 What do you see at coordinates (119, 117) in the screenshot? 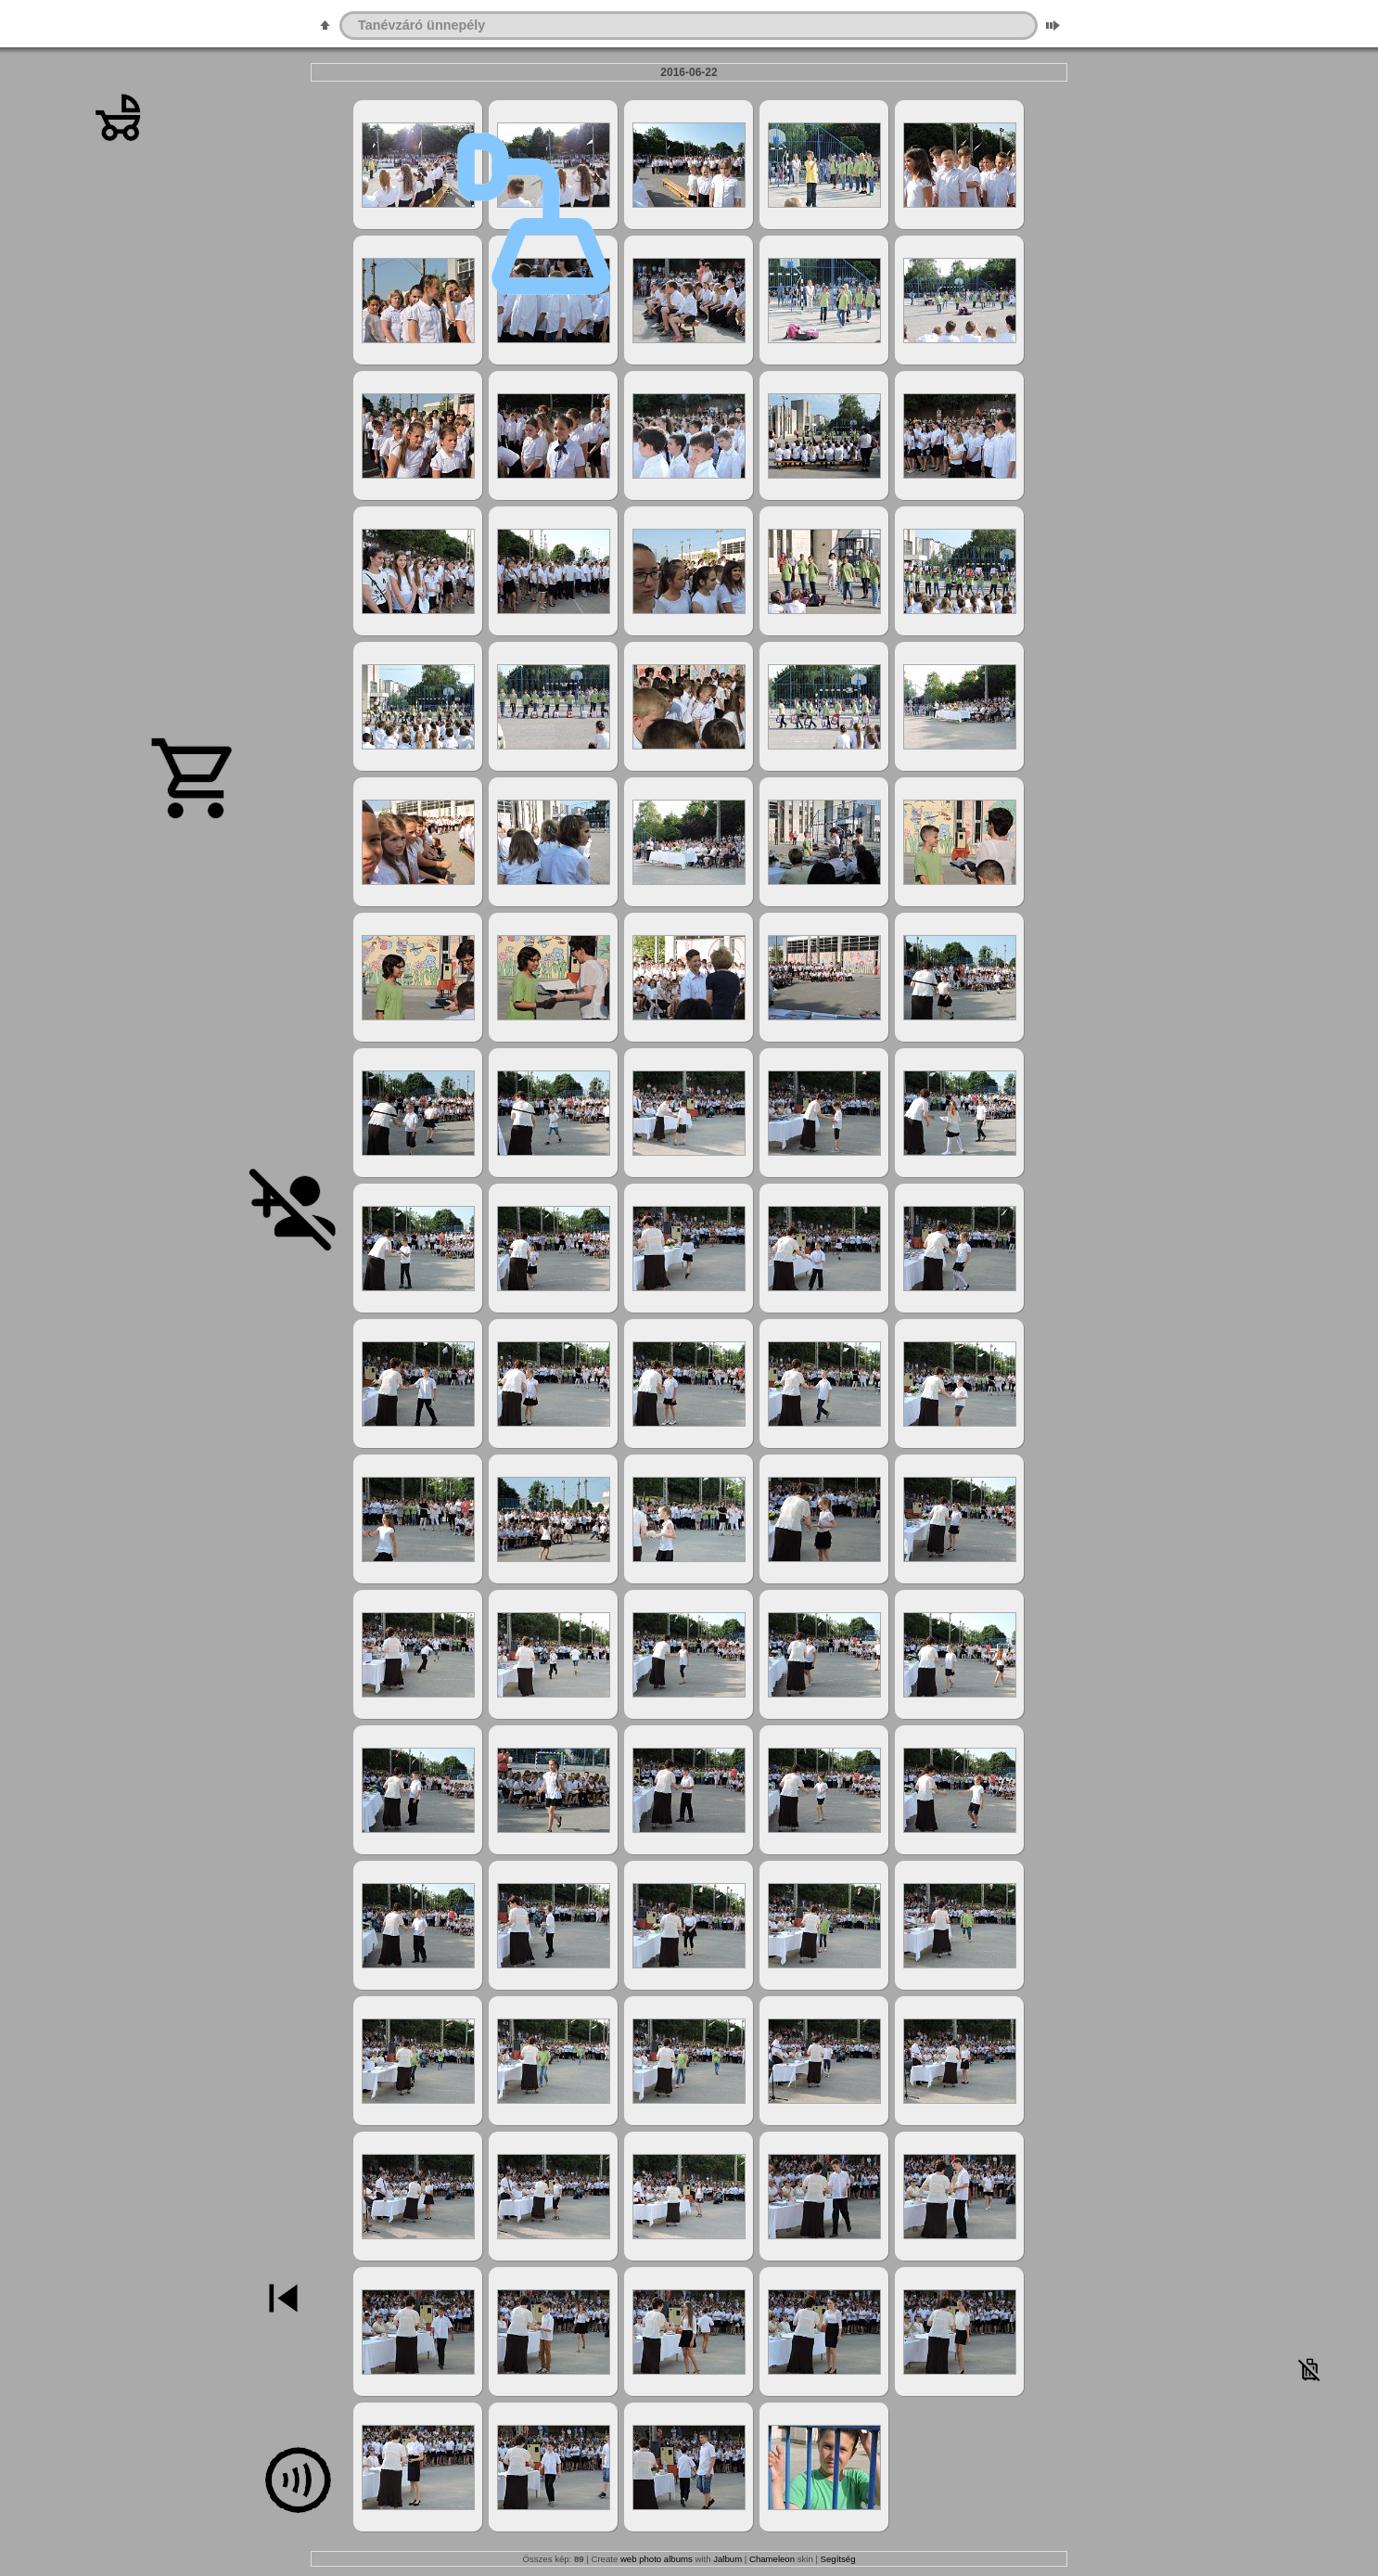
I see `indicates child-friendly or family-friendly location` at bounding box center [119, 117].